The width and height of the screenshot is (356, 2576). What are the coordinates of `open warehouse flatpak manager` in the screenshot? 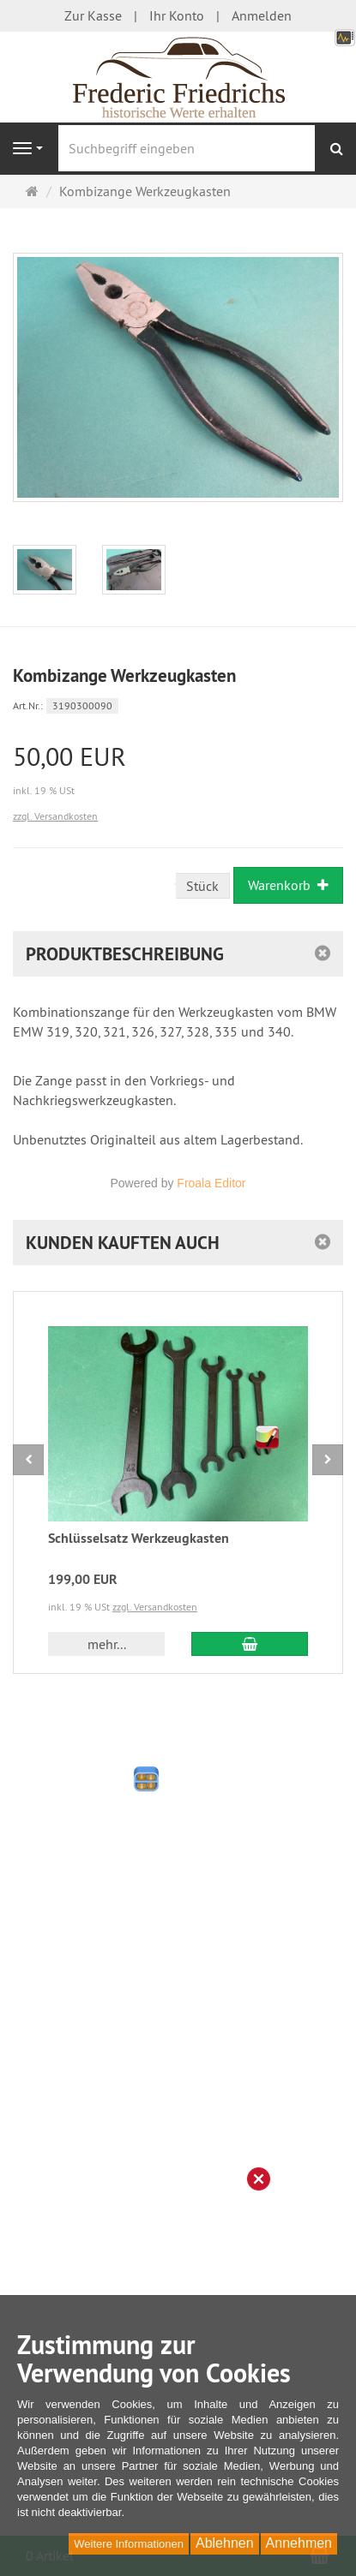 It's located at (146, 1778).